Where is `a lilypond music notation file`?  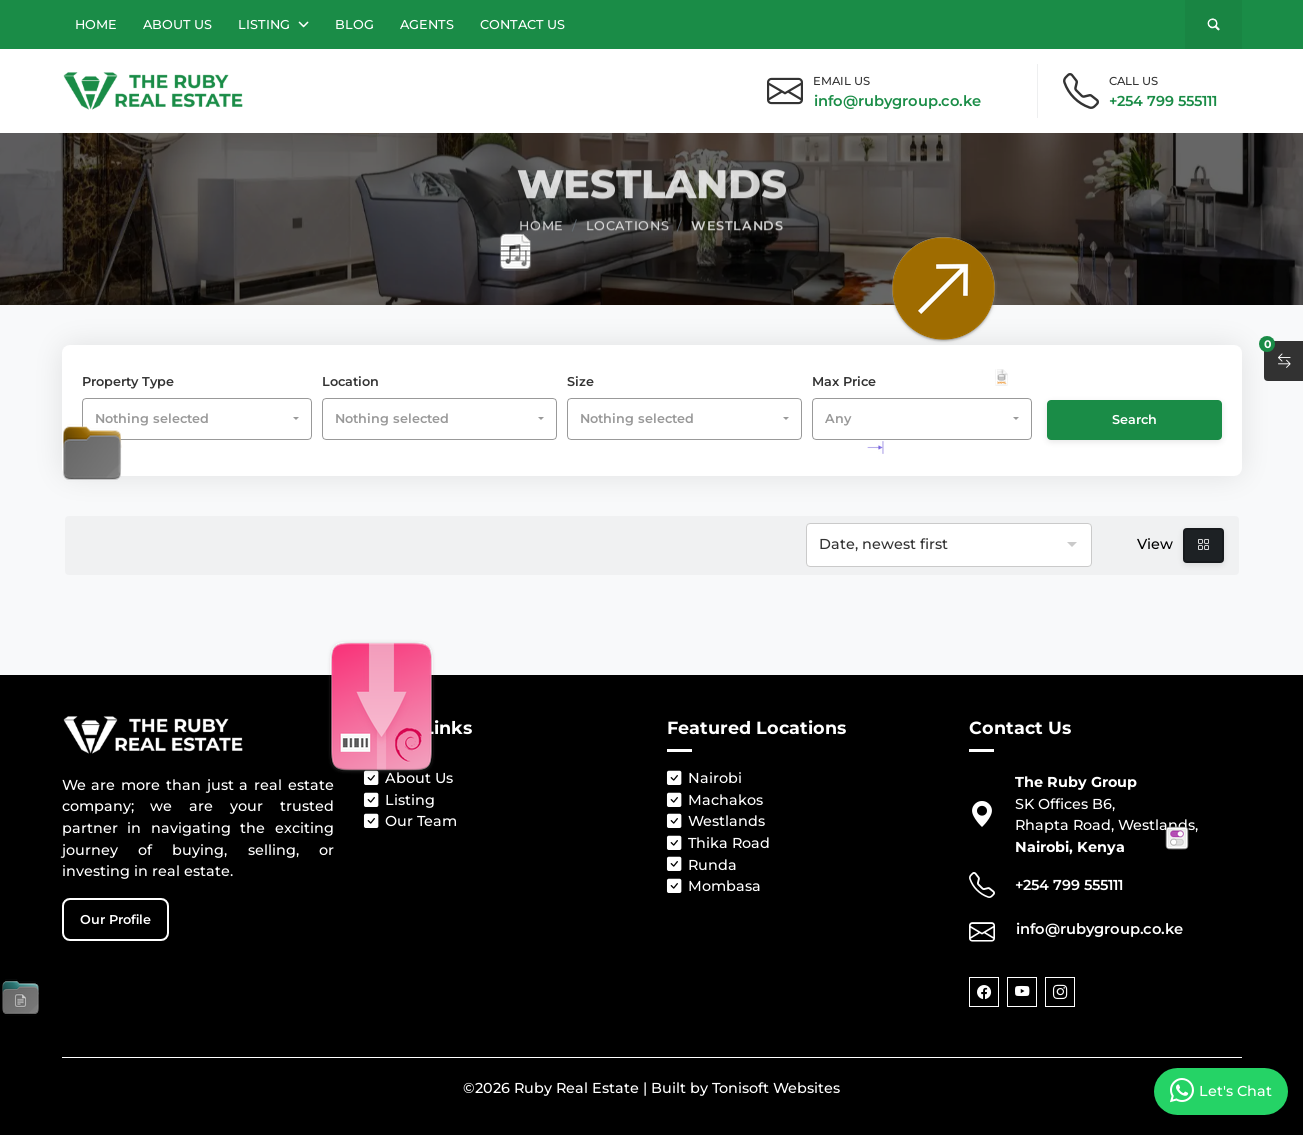
a lilypond music notation file is located at coordinates (515, 251).